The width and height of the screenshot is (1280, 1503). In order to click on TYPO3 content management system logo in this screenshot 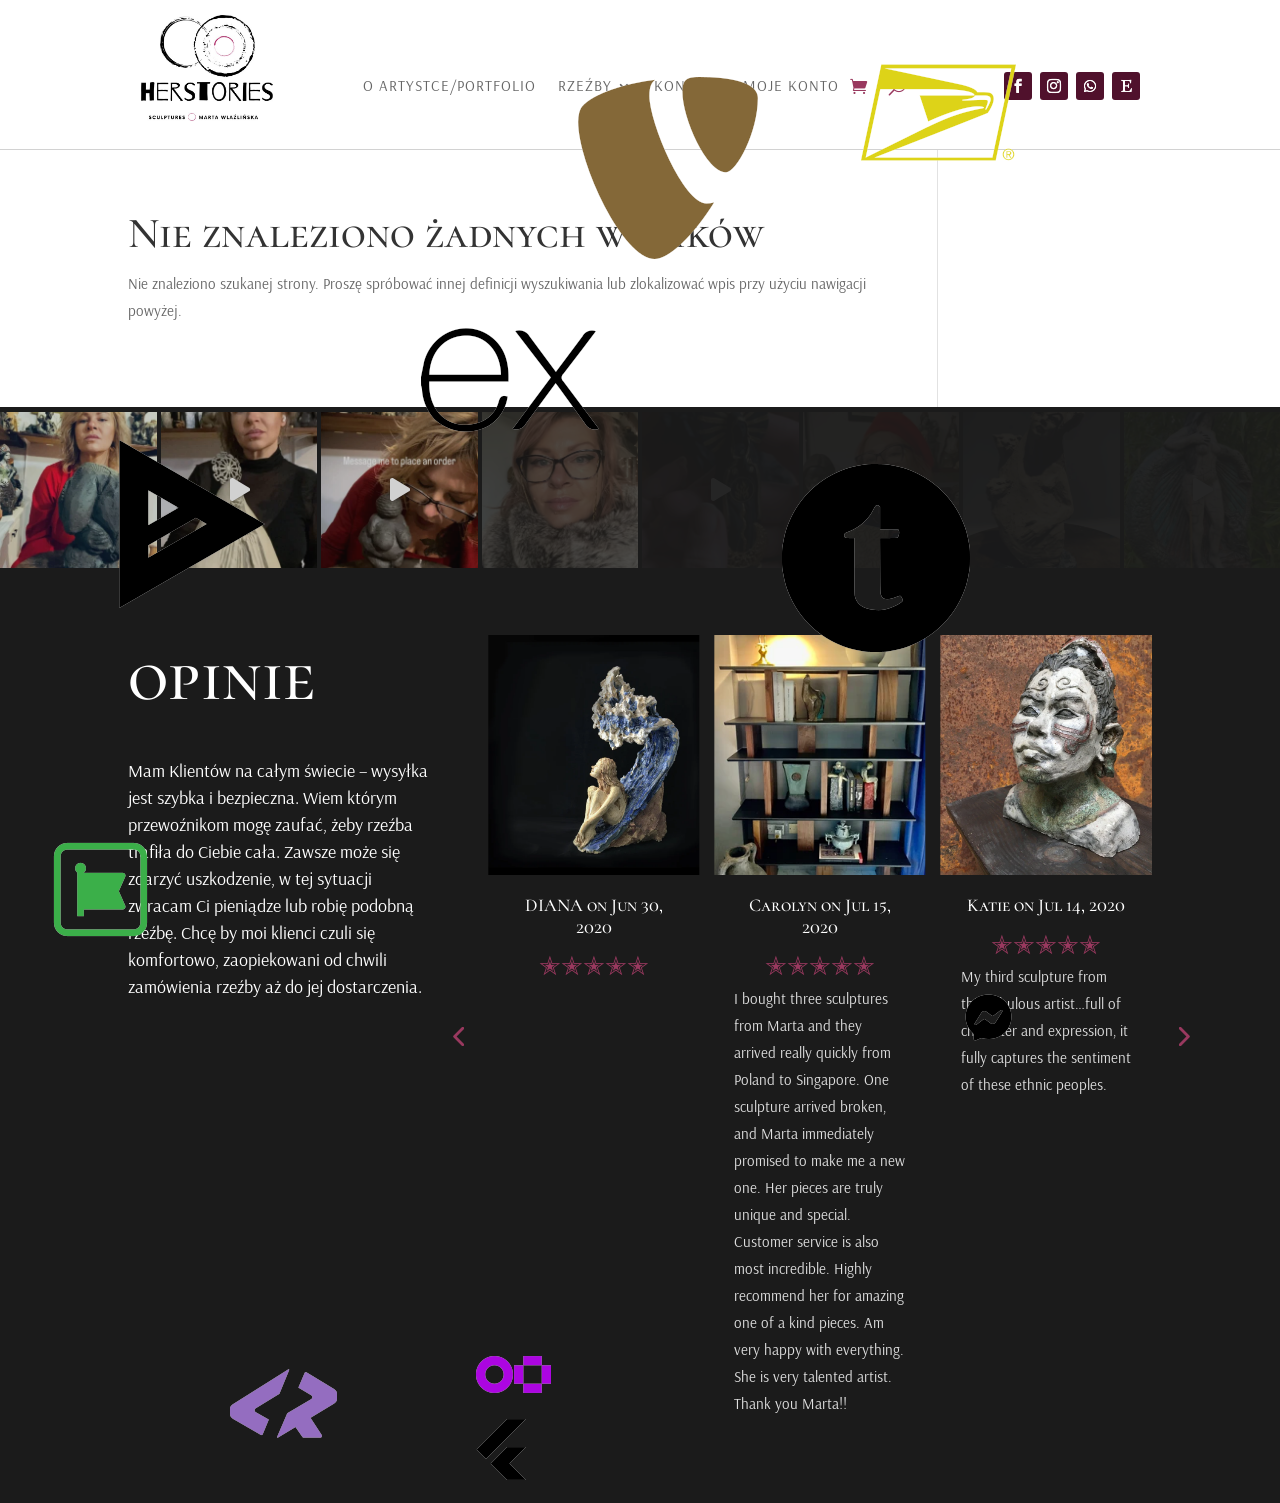, I will do `click(668, 168)`.